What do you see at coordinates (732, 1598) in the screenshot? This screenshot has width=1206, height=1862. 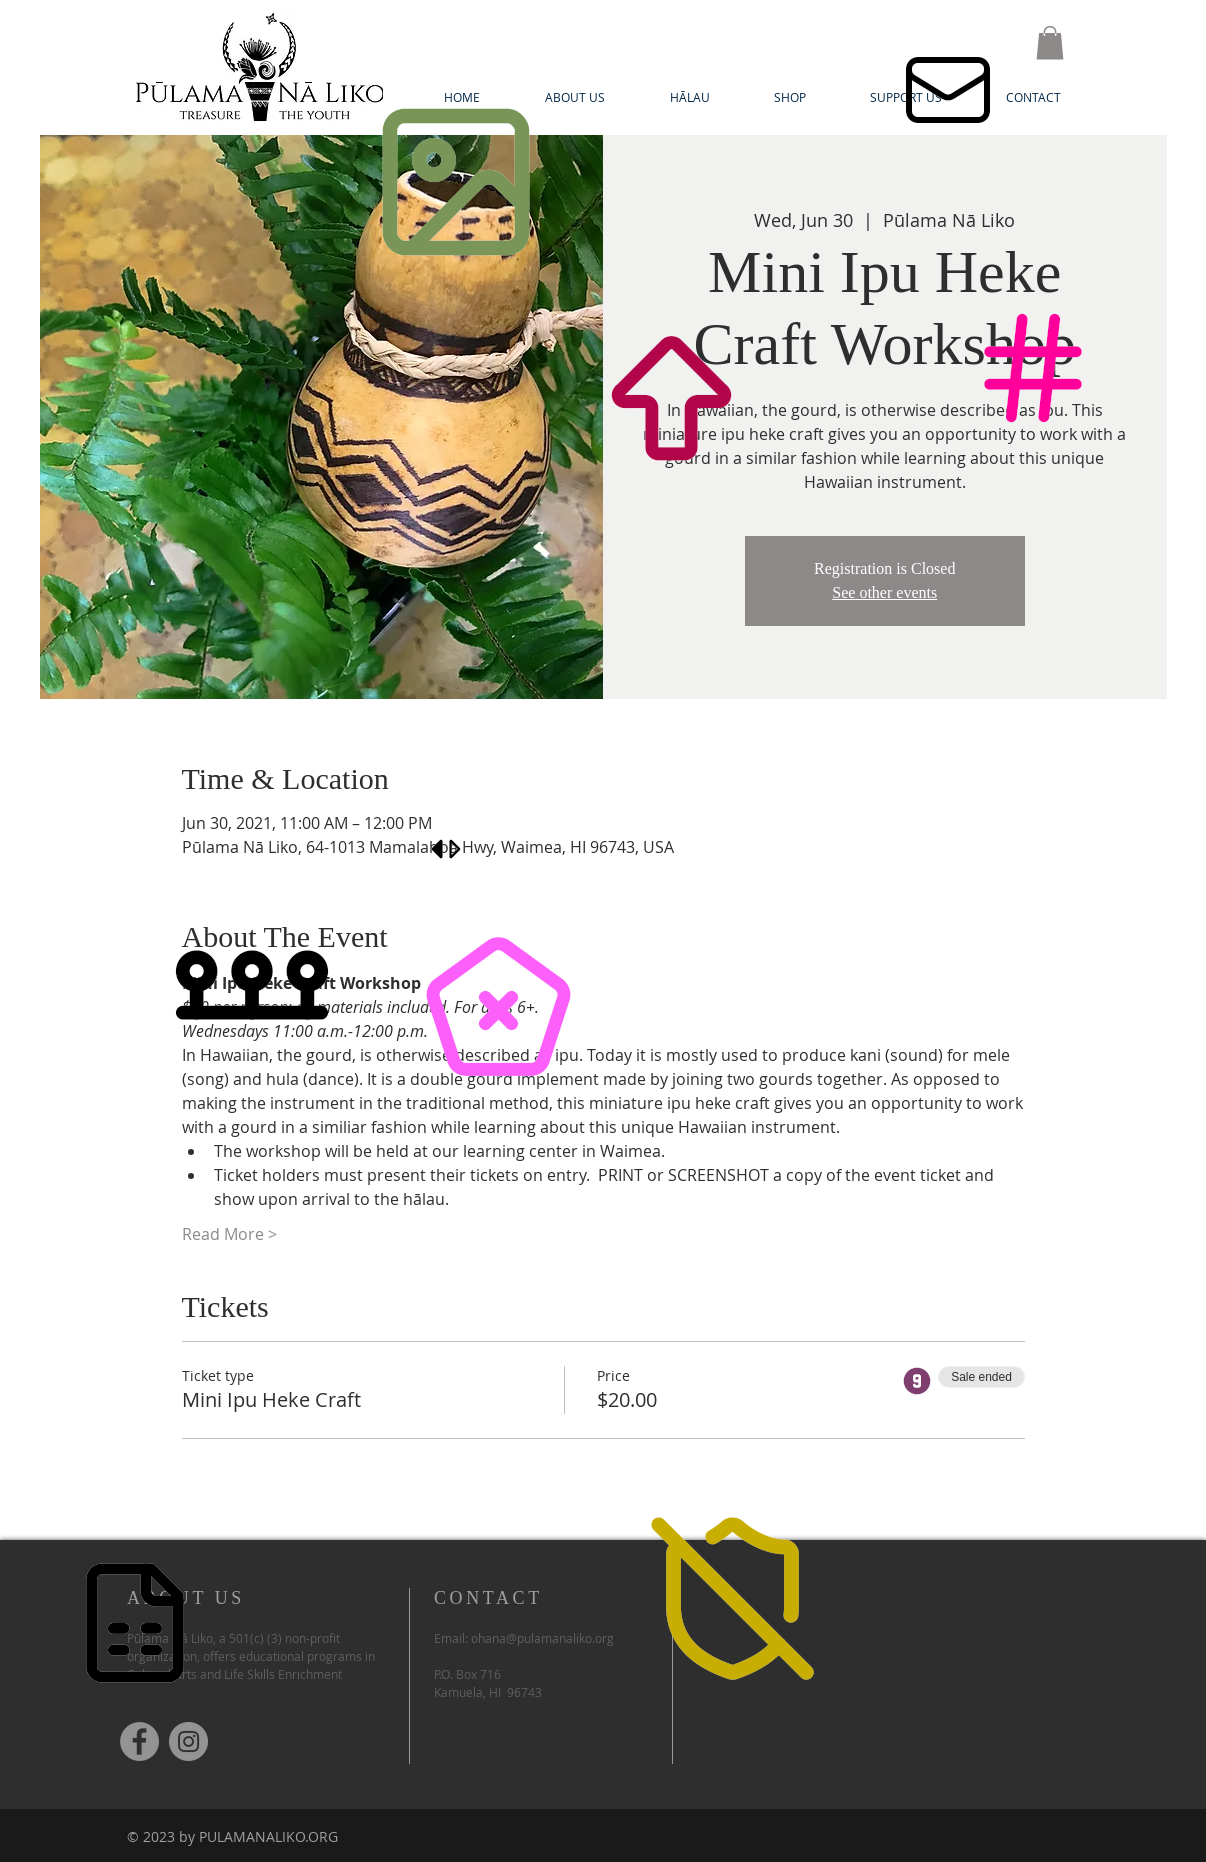 I see `security or protection is disabled` at bounding box center [732, 1598].